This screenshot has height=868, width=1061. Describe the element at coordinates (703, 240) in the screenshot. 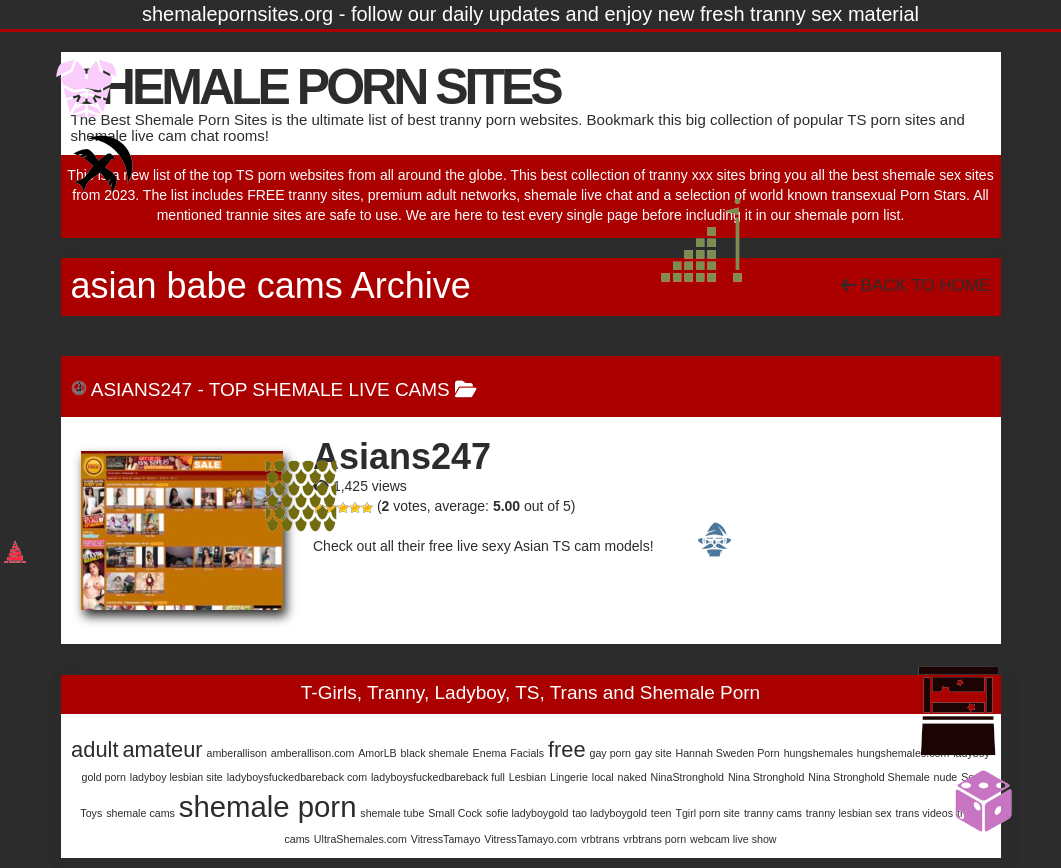

I see `reach the end of a level or stage` at that location.